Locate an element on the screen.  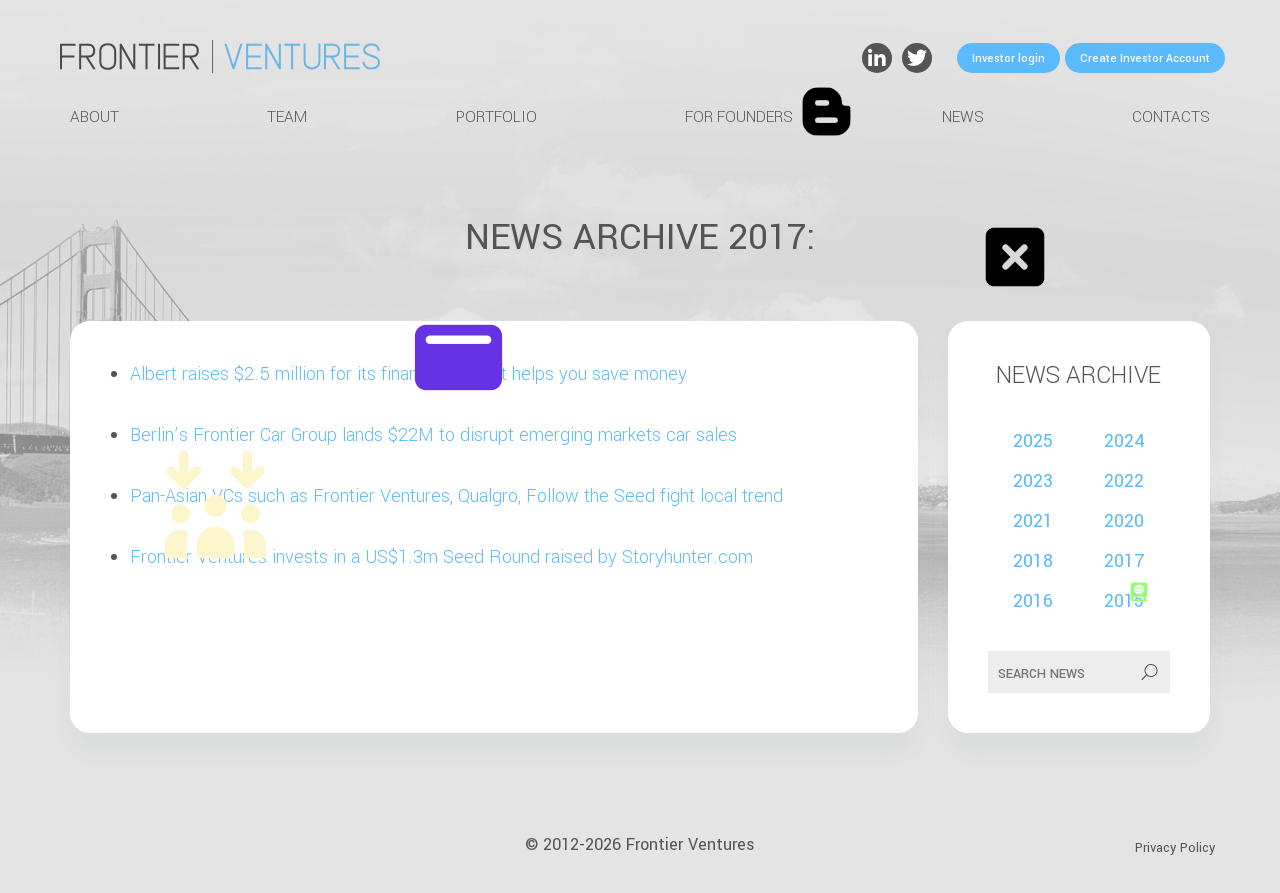
distribute tasks or assignments to team members is located at coordinates (215, 507).